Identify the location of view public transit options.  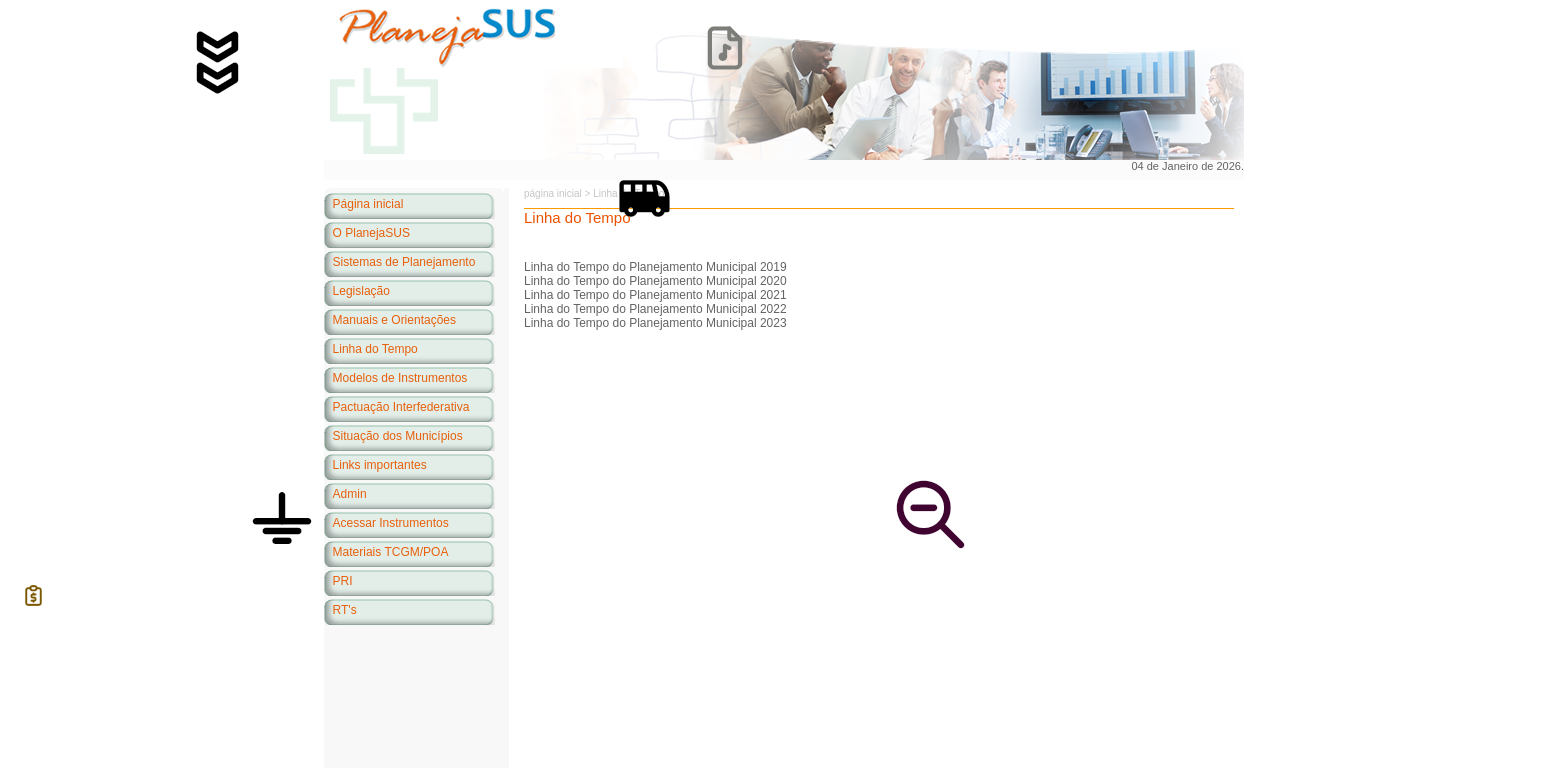
(644, 198).